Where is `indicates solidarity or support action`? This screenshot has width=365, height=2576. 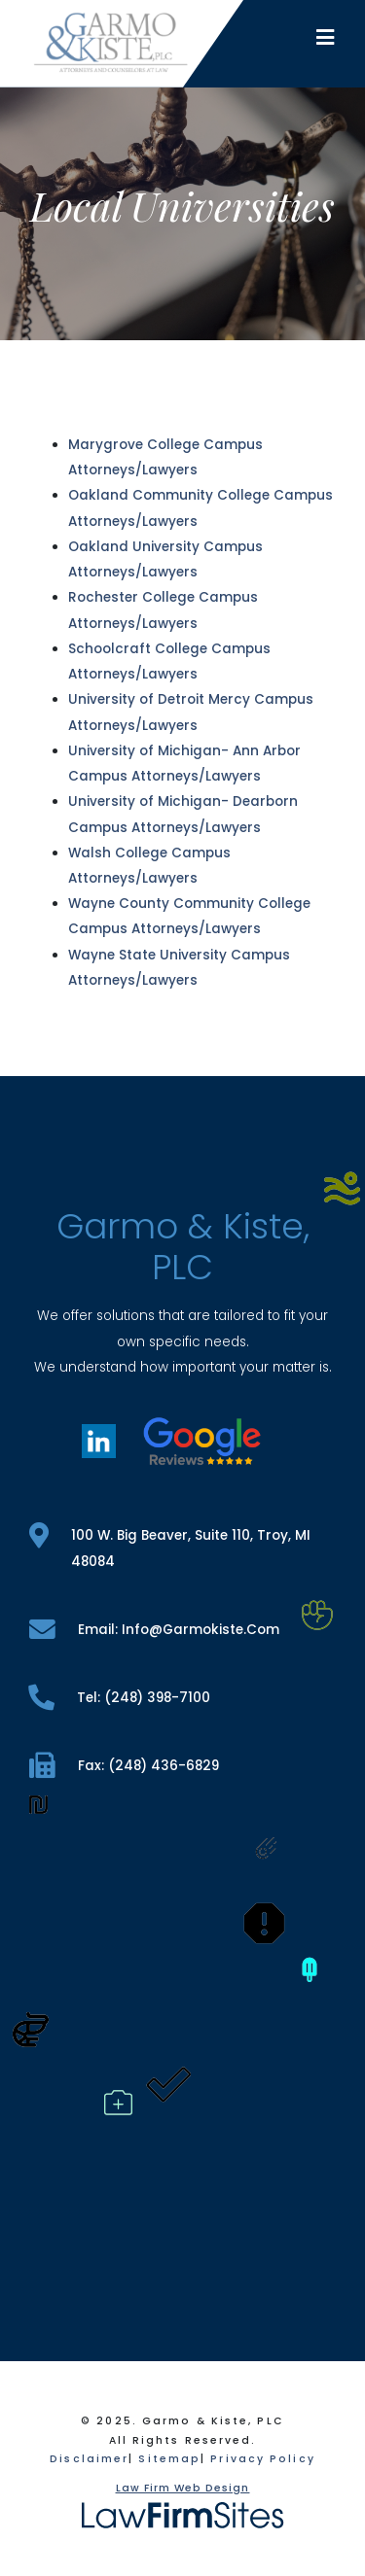
indicates solidarity or support action is located at coordinates (317, 1615).